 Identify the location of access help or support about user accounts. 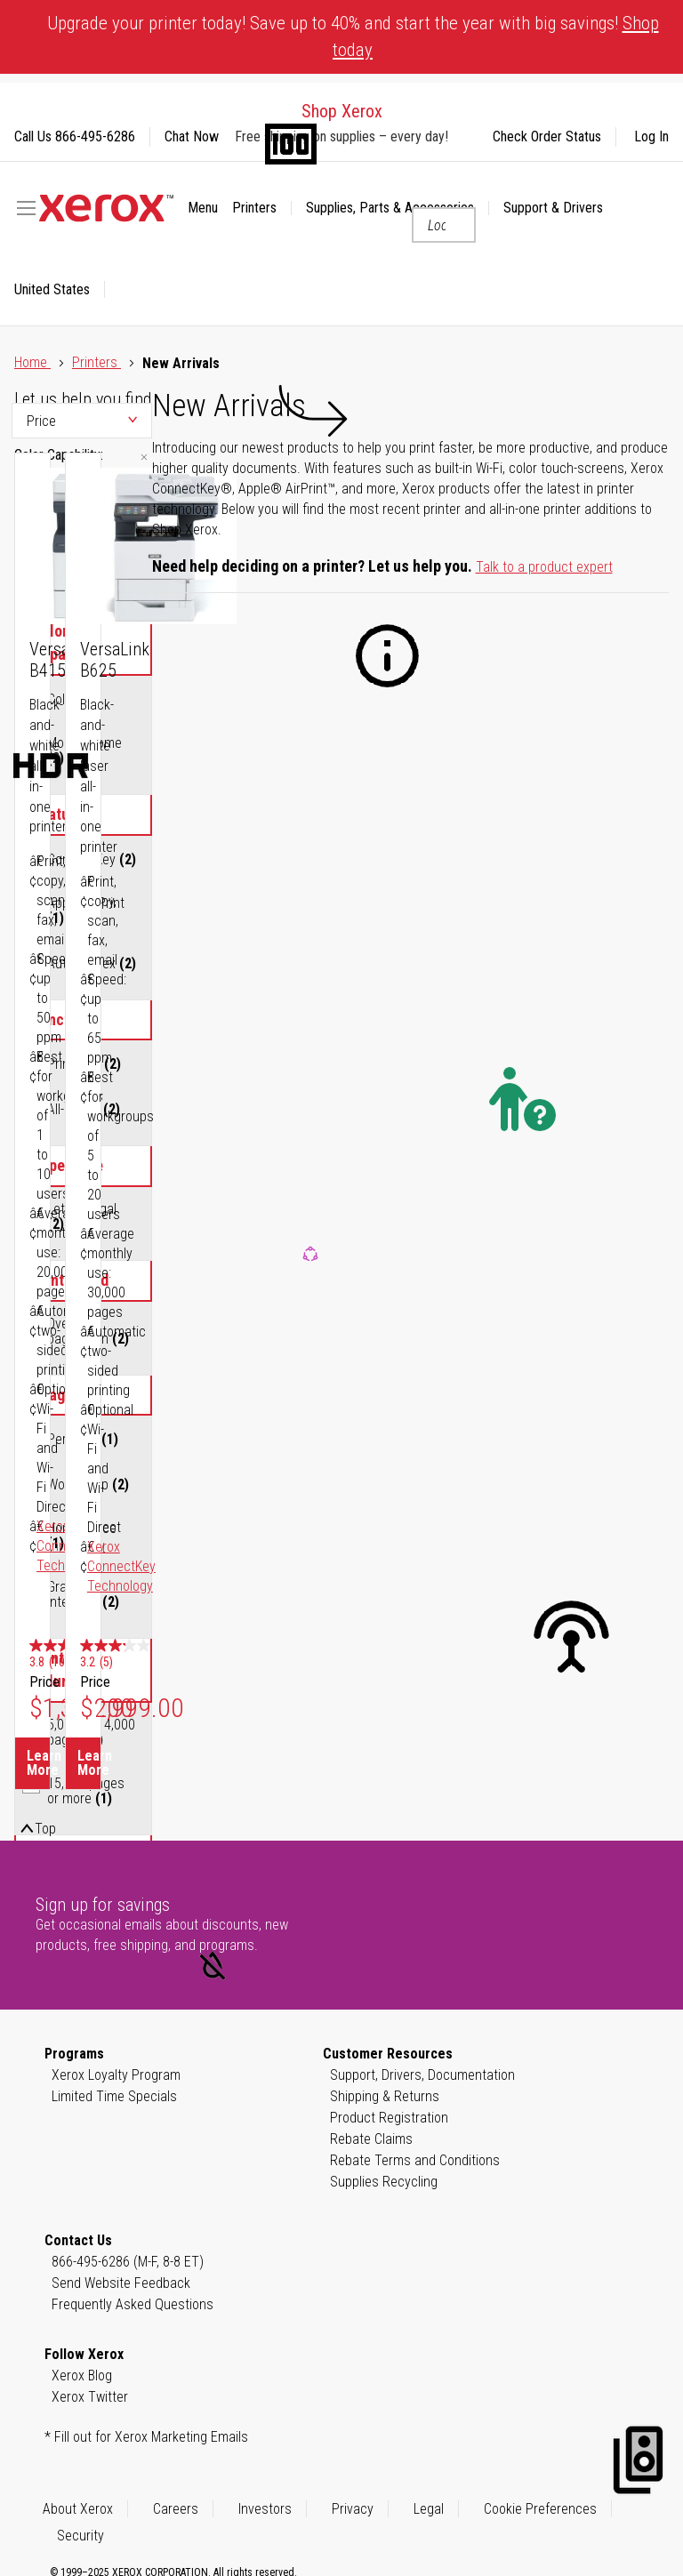
(520, 1099).